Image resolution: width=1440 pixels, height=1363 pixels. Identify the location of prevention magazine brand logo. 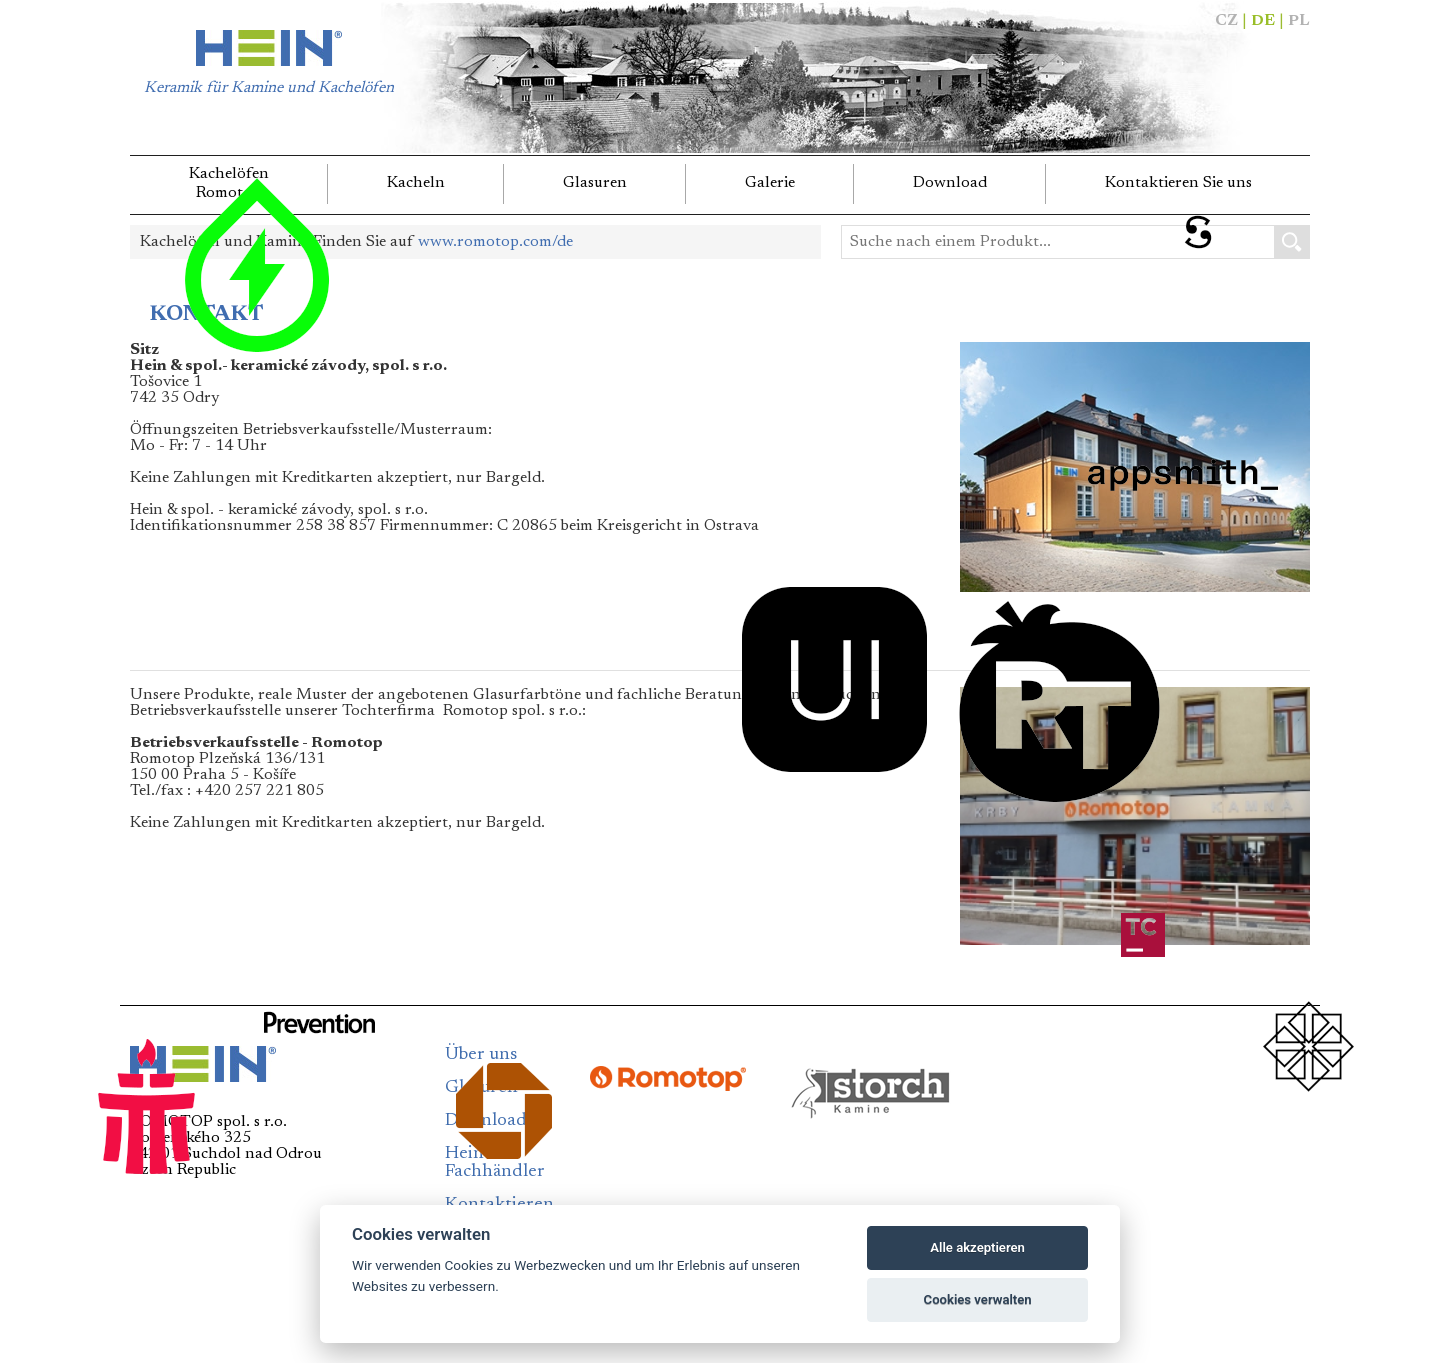
(319, 1022).